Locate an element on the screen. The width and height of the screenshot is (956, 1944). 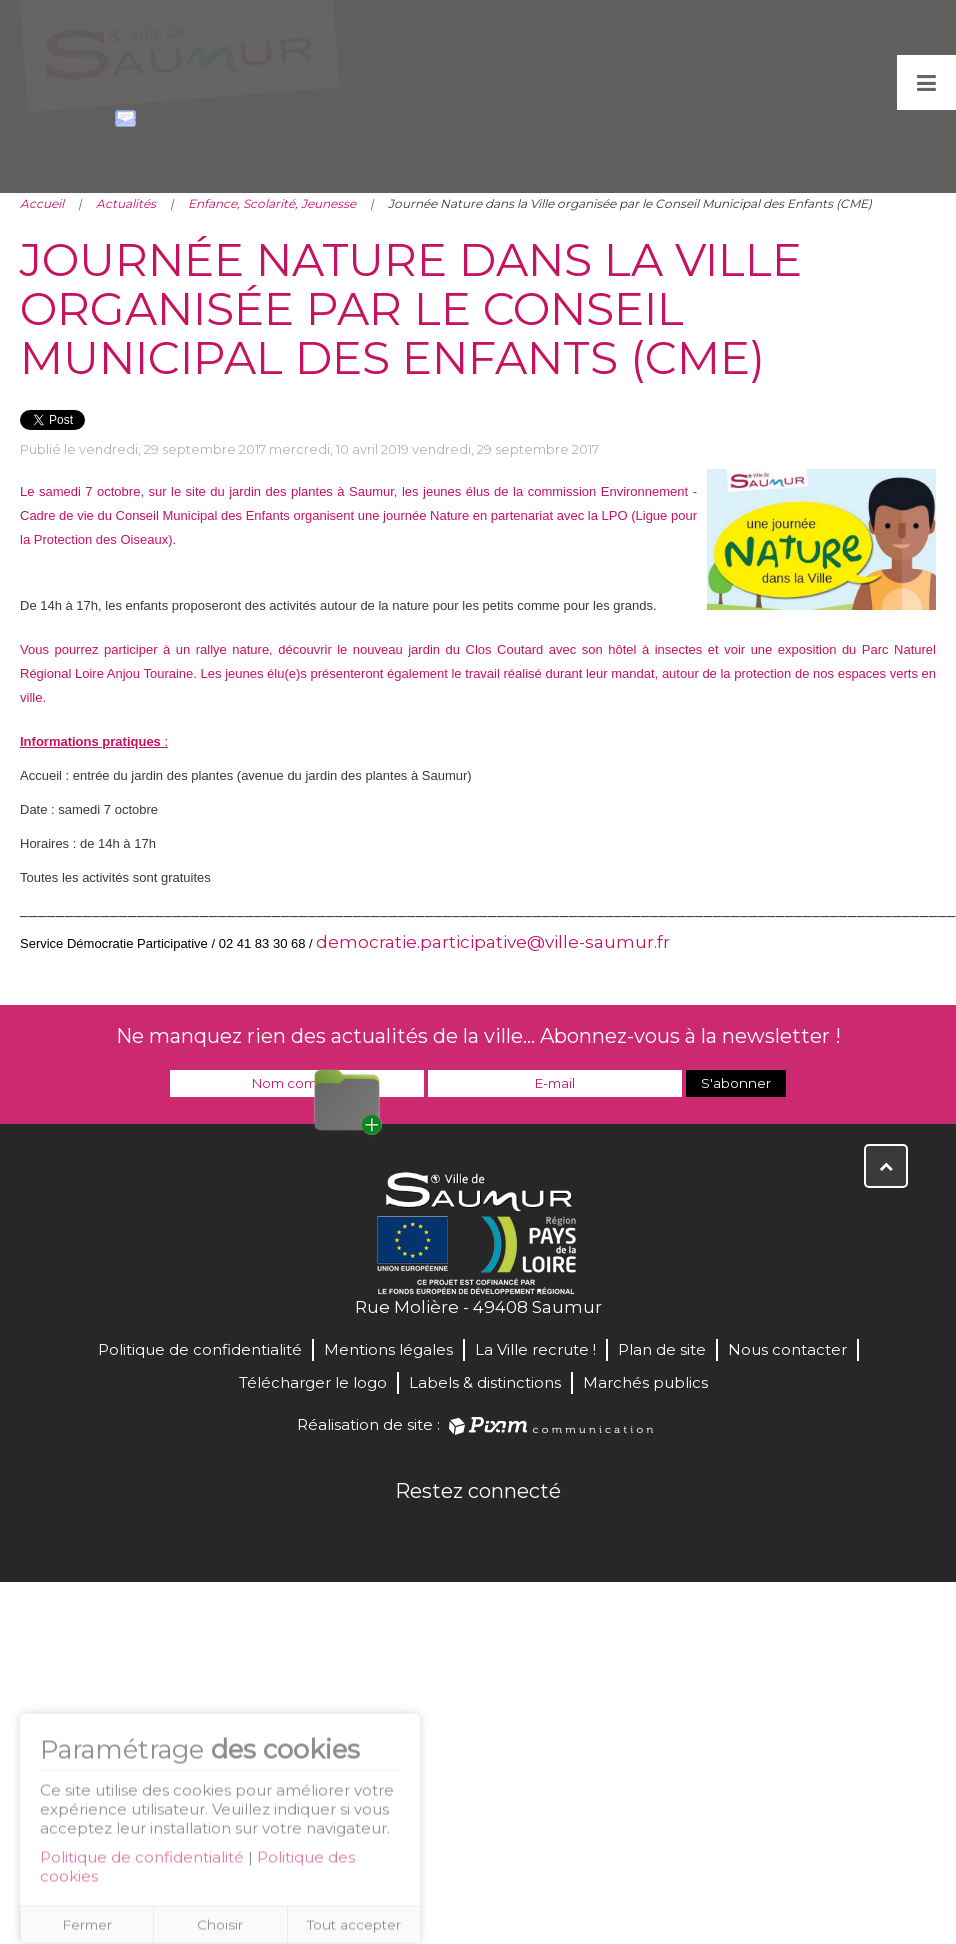
create a new folder is located at coordinates (347, 1100).